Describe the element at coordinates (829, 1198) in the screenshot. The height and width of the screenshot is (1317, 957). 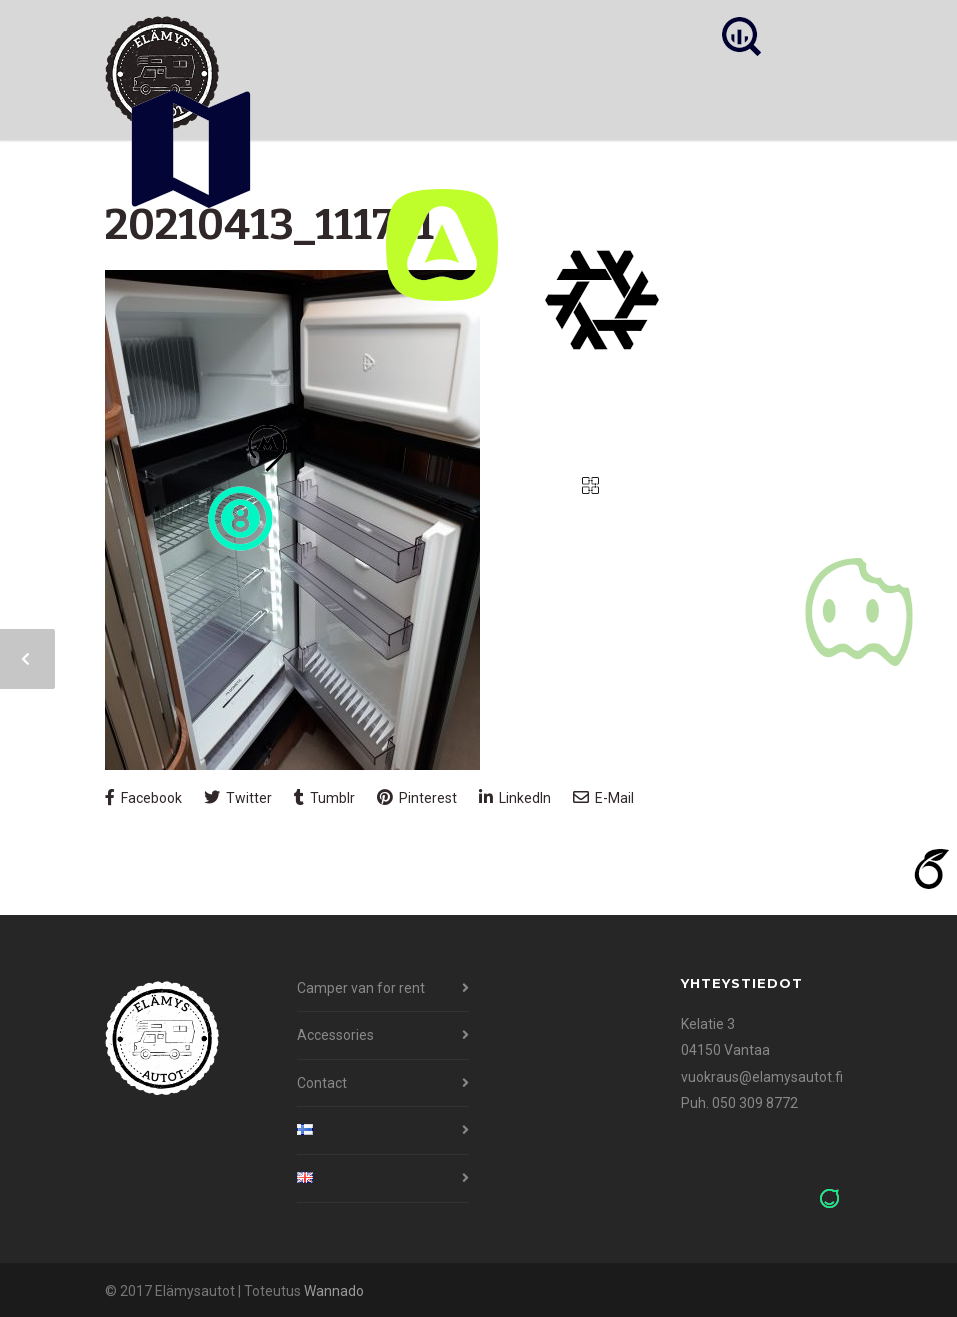
I see `open the Staffbase employee communications app` at that location.